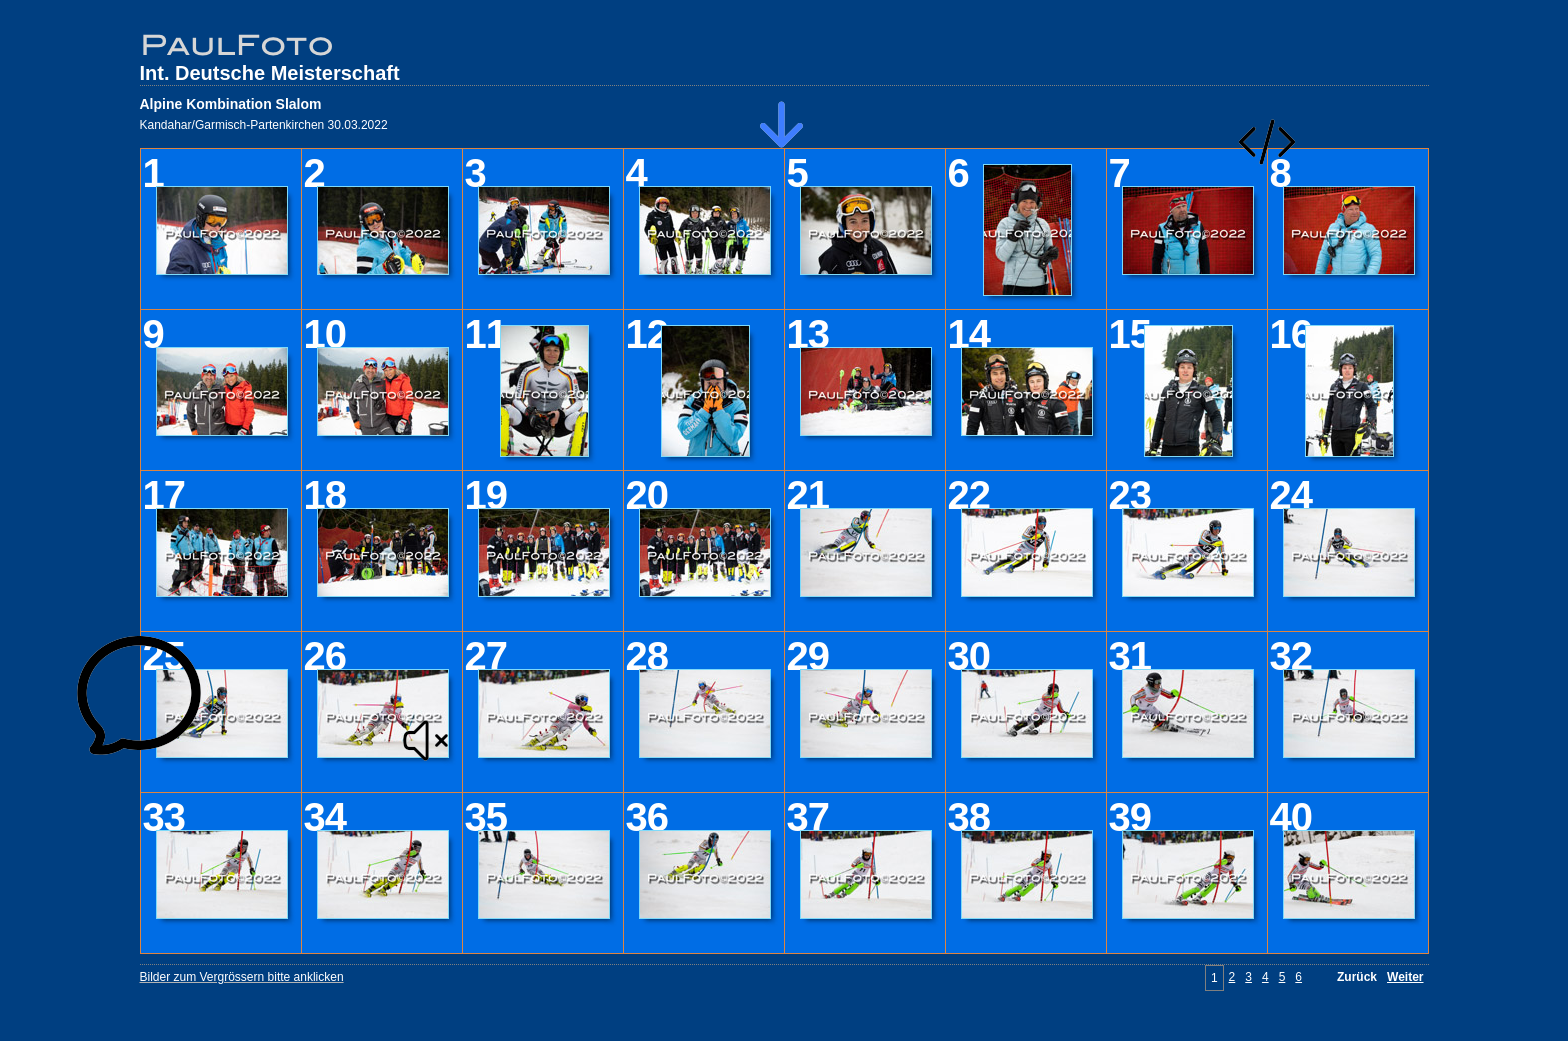 This screenshot has width=1568, height=1041. I want to click on scroll down or view more content, so click(781, 124).